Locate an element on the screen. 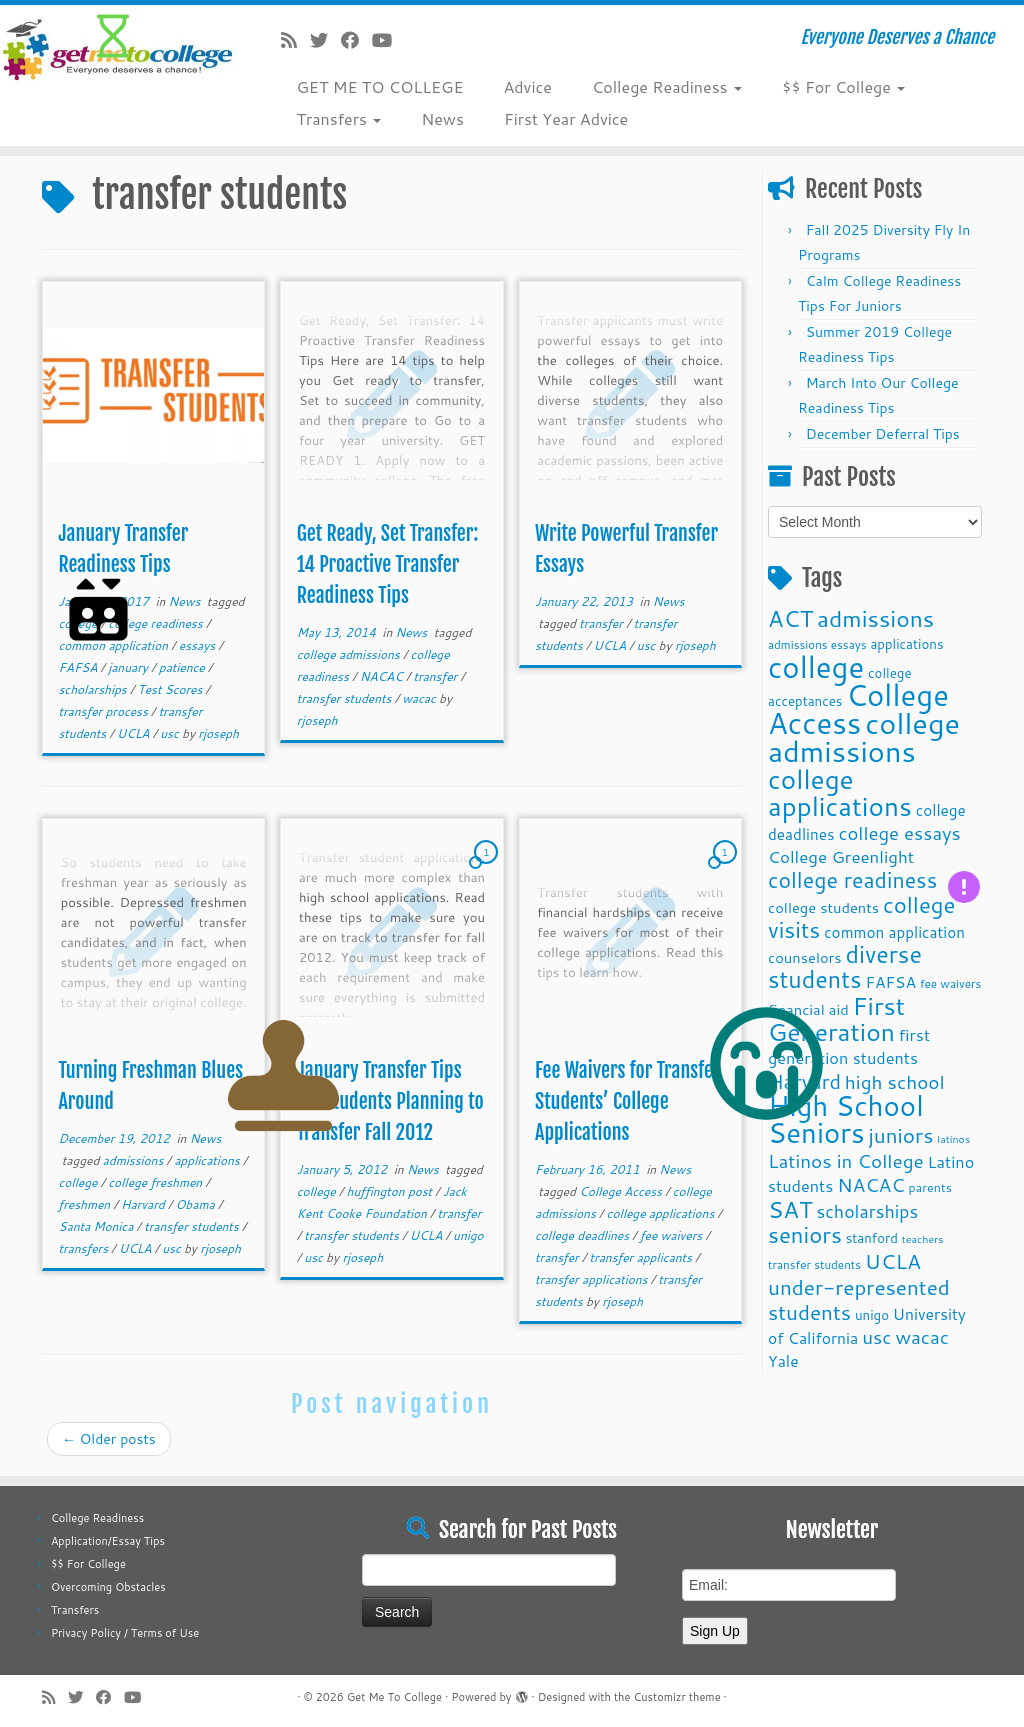  react with a crying emotion is located at coordinates (766, 1063).